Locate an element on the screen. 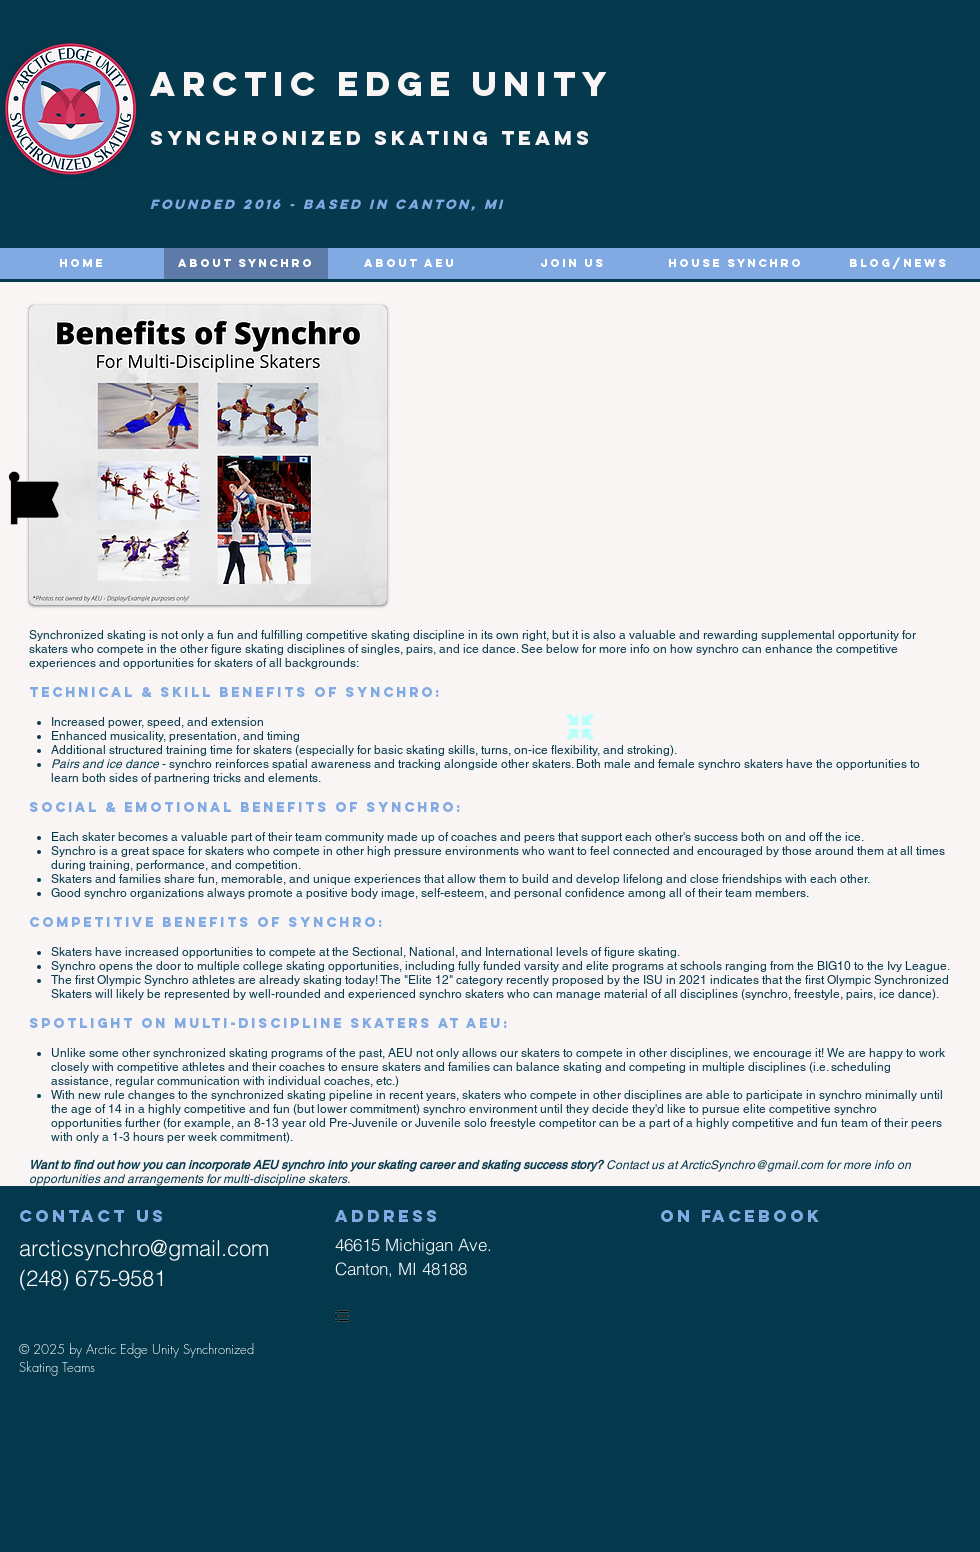  font awesome brand logo is located at coordinates (34, 498).